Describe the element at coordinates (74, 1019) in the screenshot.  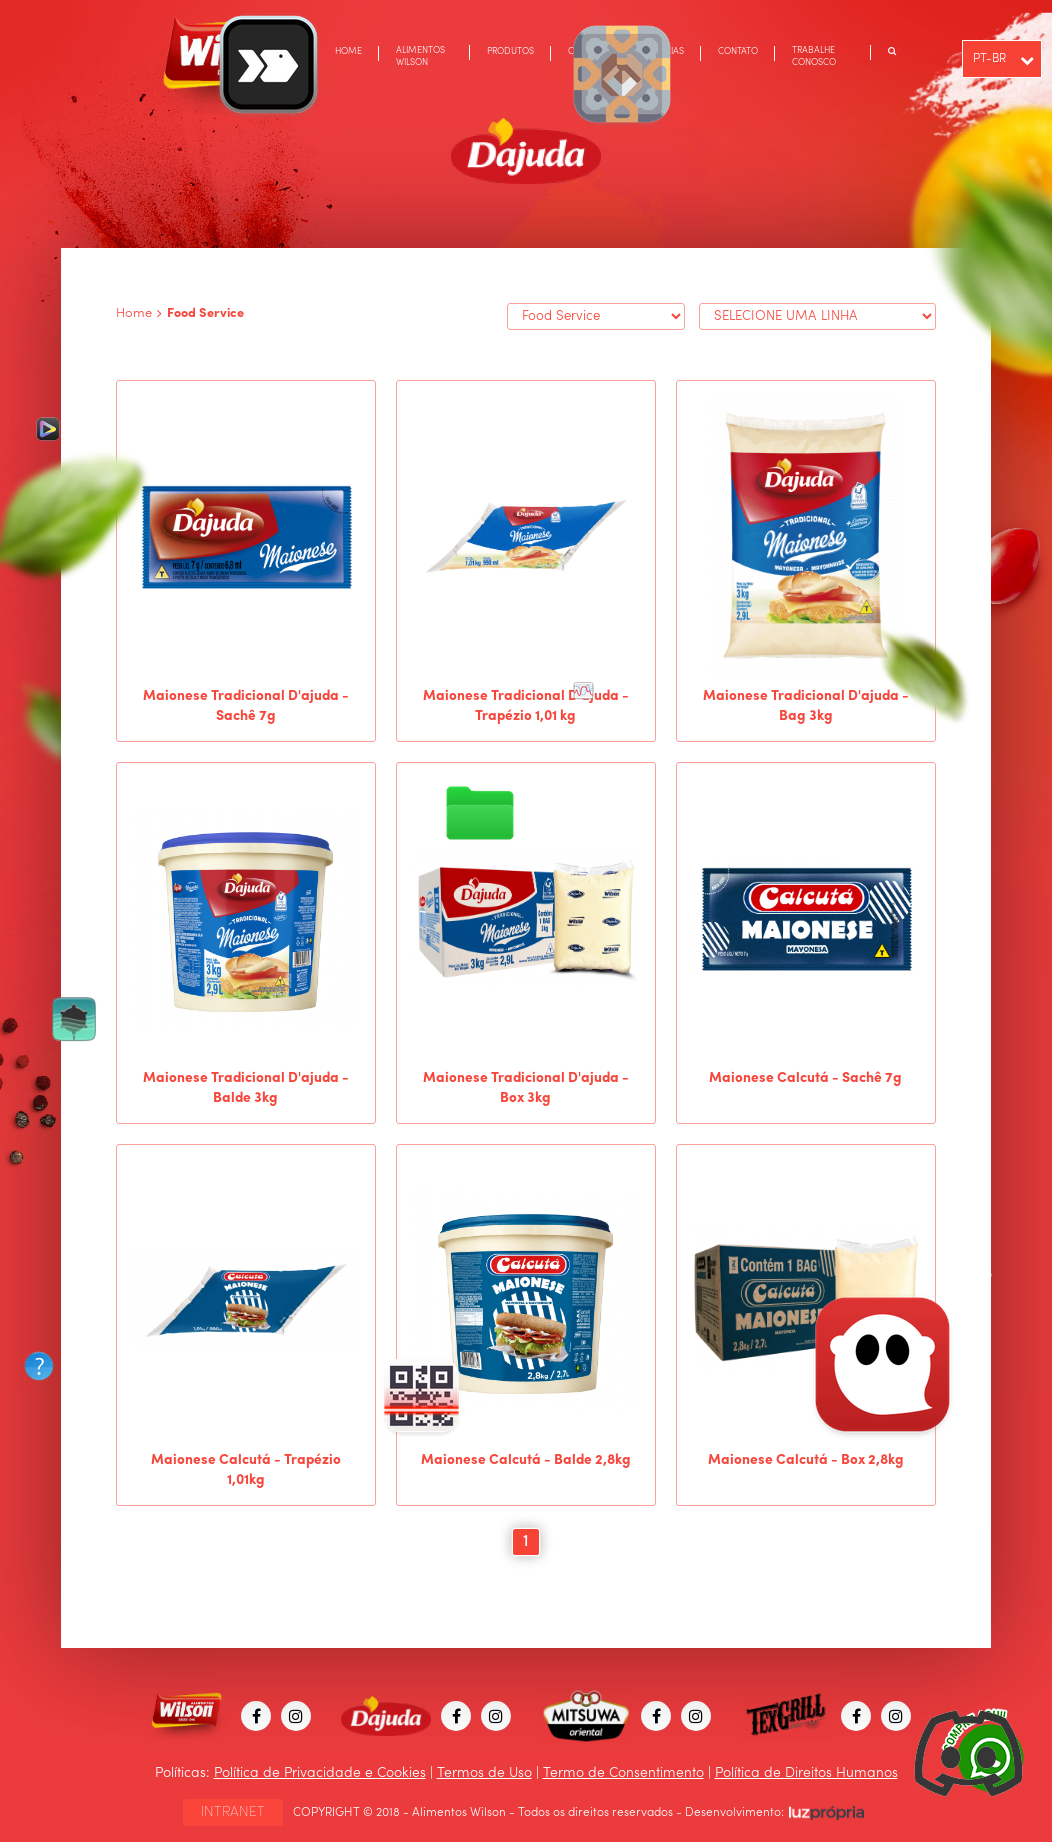
I see `launch gnome mines game` at that location.